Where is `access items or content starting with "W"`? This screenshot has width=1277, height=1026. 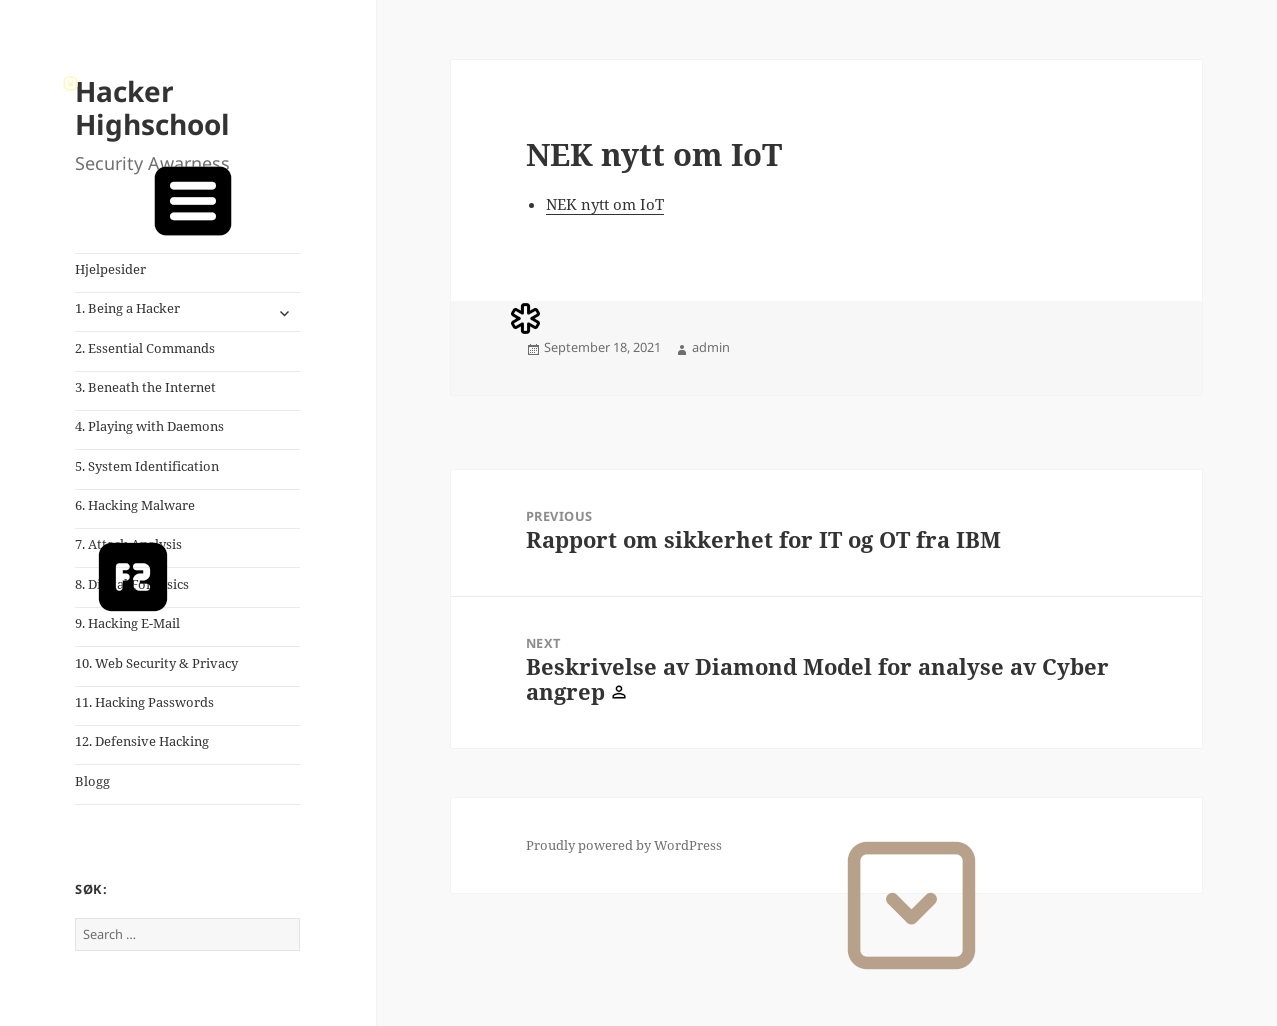 access items or content starting with "W" is located at coordinates (70, 83).